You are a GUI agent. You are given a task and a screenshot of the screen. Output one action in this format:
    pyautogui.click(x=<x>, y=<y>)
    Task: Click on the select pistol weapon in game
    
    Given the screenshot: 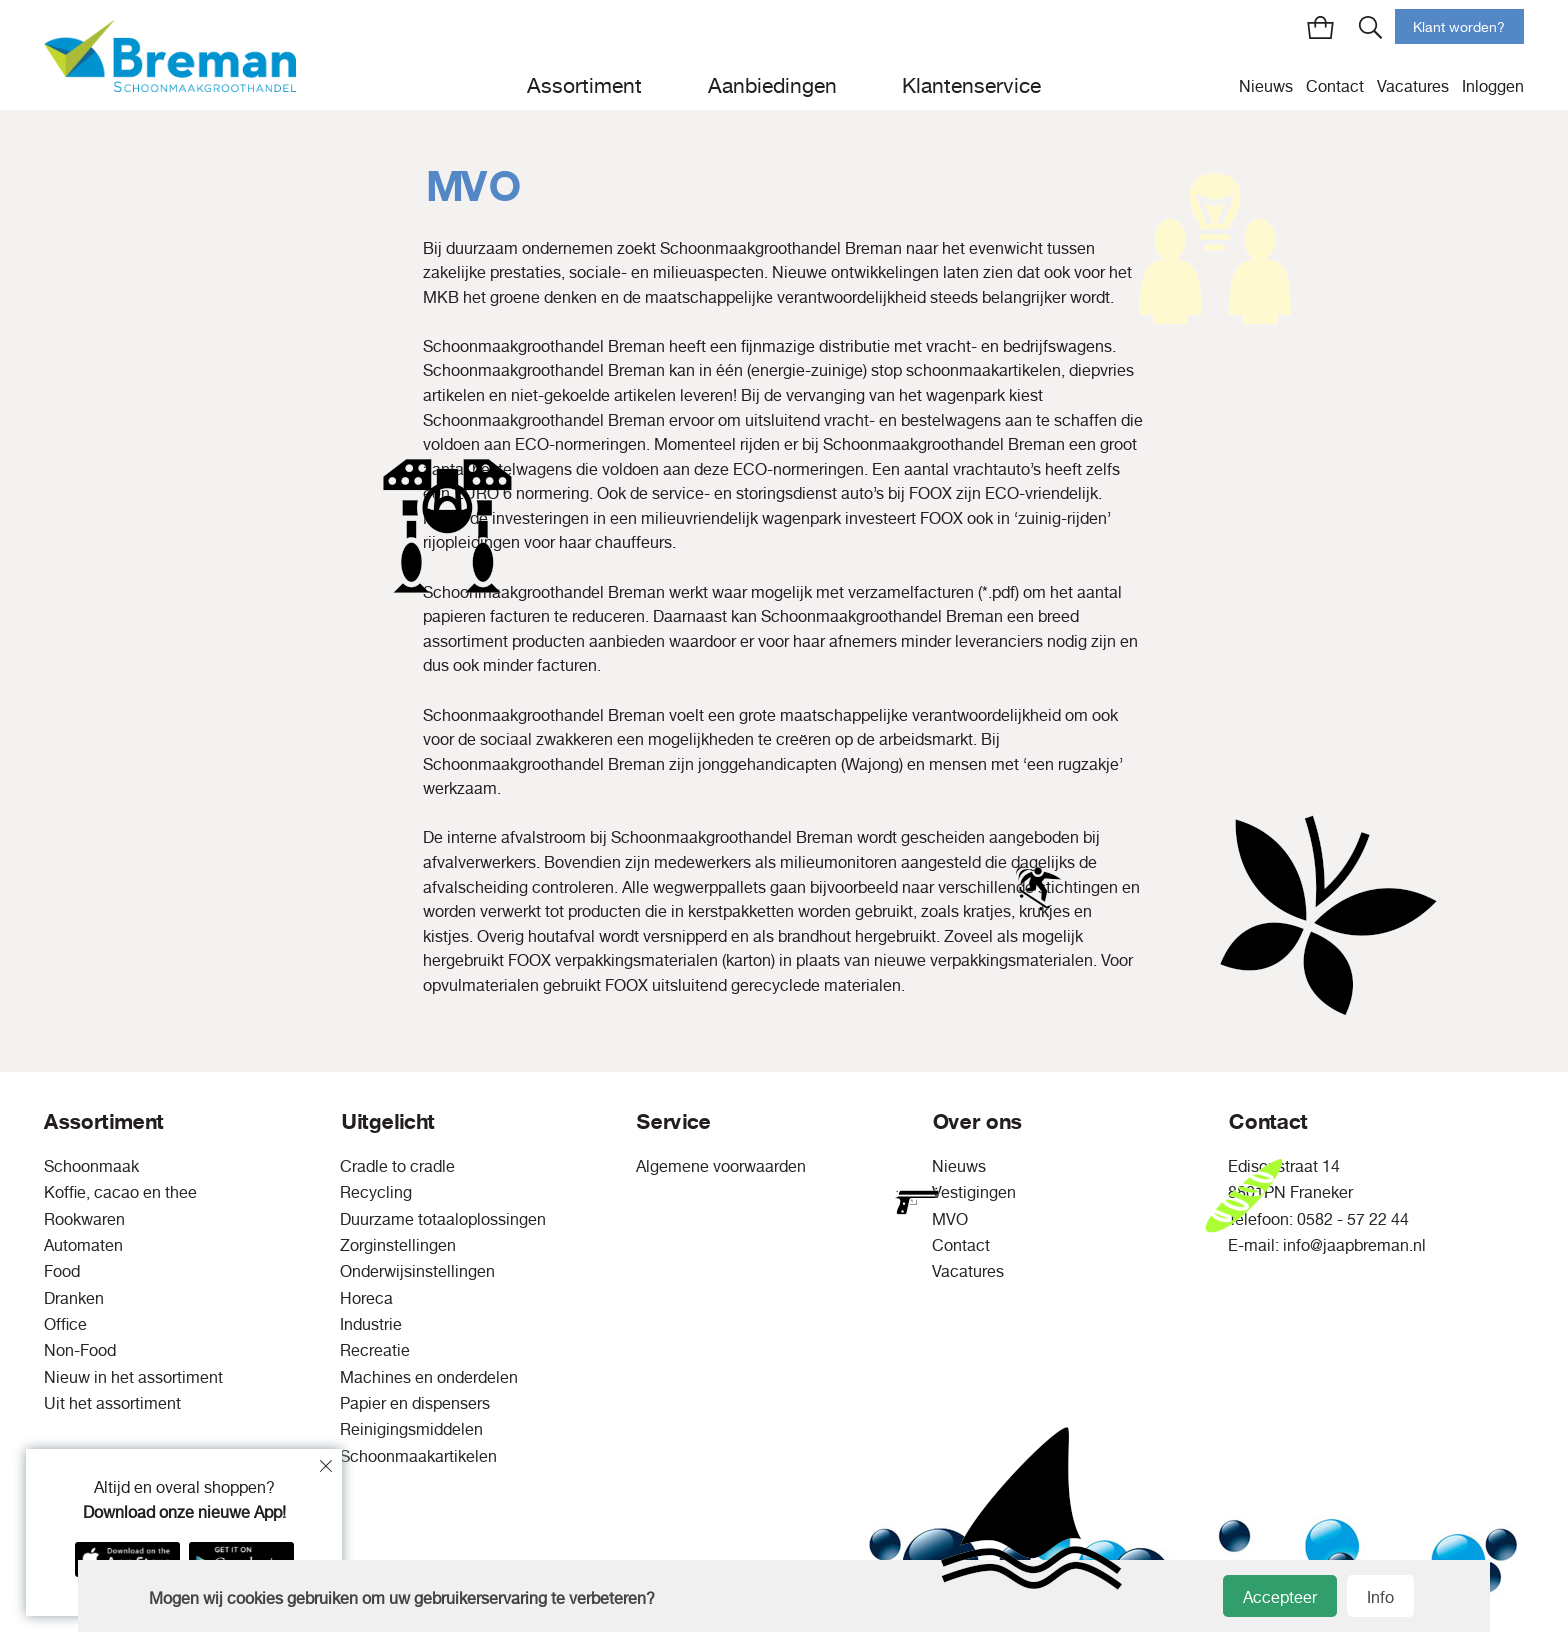 What is the action you would take?
    pyautogui.click(x=917, y=1201)
    